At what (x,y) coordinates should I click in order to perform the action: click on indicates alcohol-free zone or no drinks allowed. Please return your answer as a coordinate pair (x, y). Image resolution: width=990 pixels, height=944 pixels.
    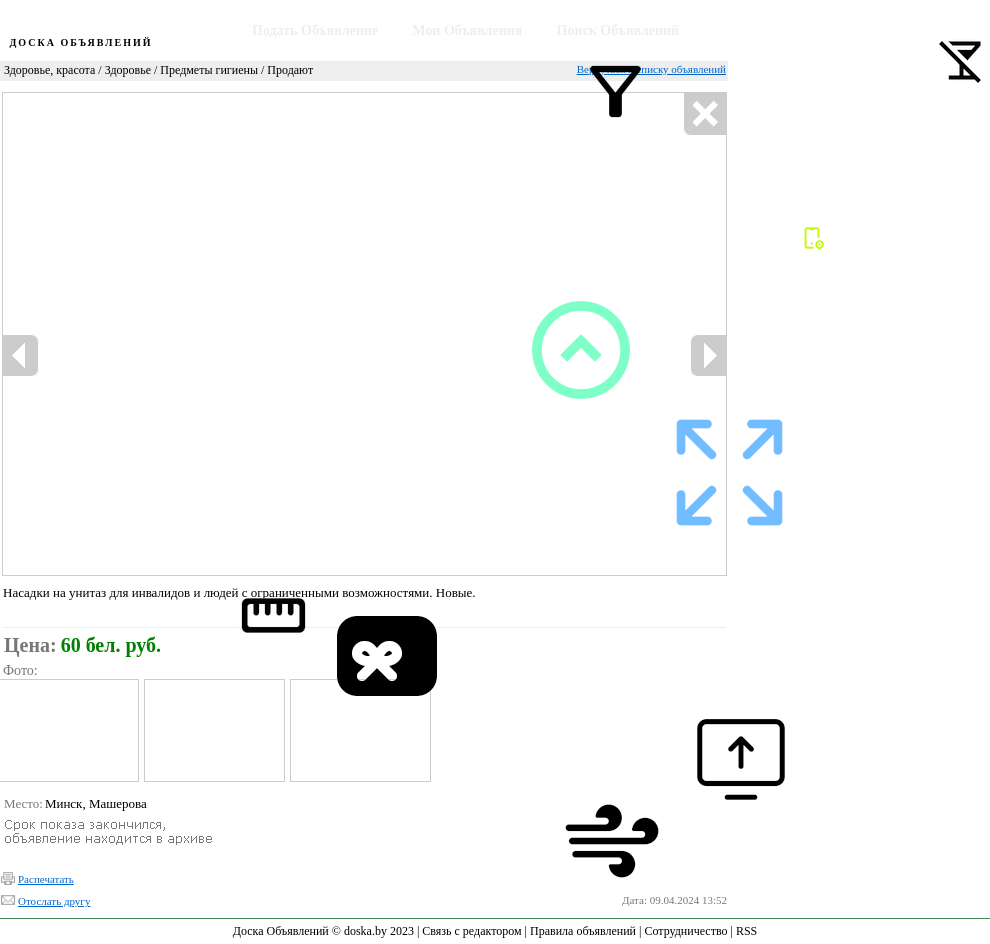
    Looking at the image, I should click on (961, 60).